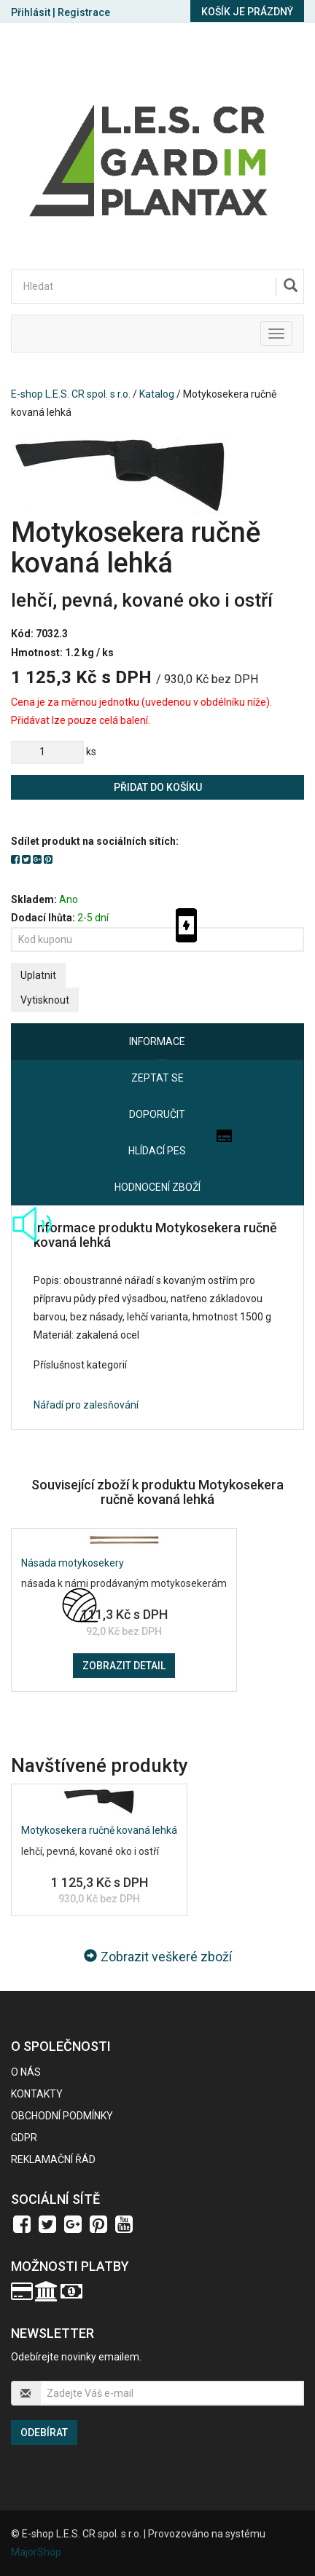 This screenshot has width=315, height=2576. Describe the element at coordinates (186, 925) in the screenshot. I see `find nearby charging stations` at that location.